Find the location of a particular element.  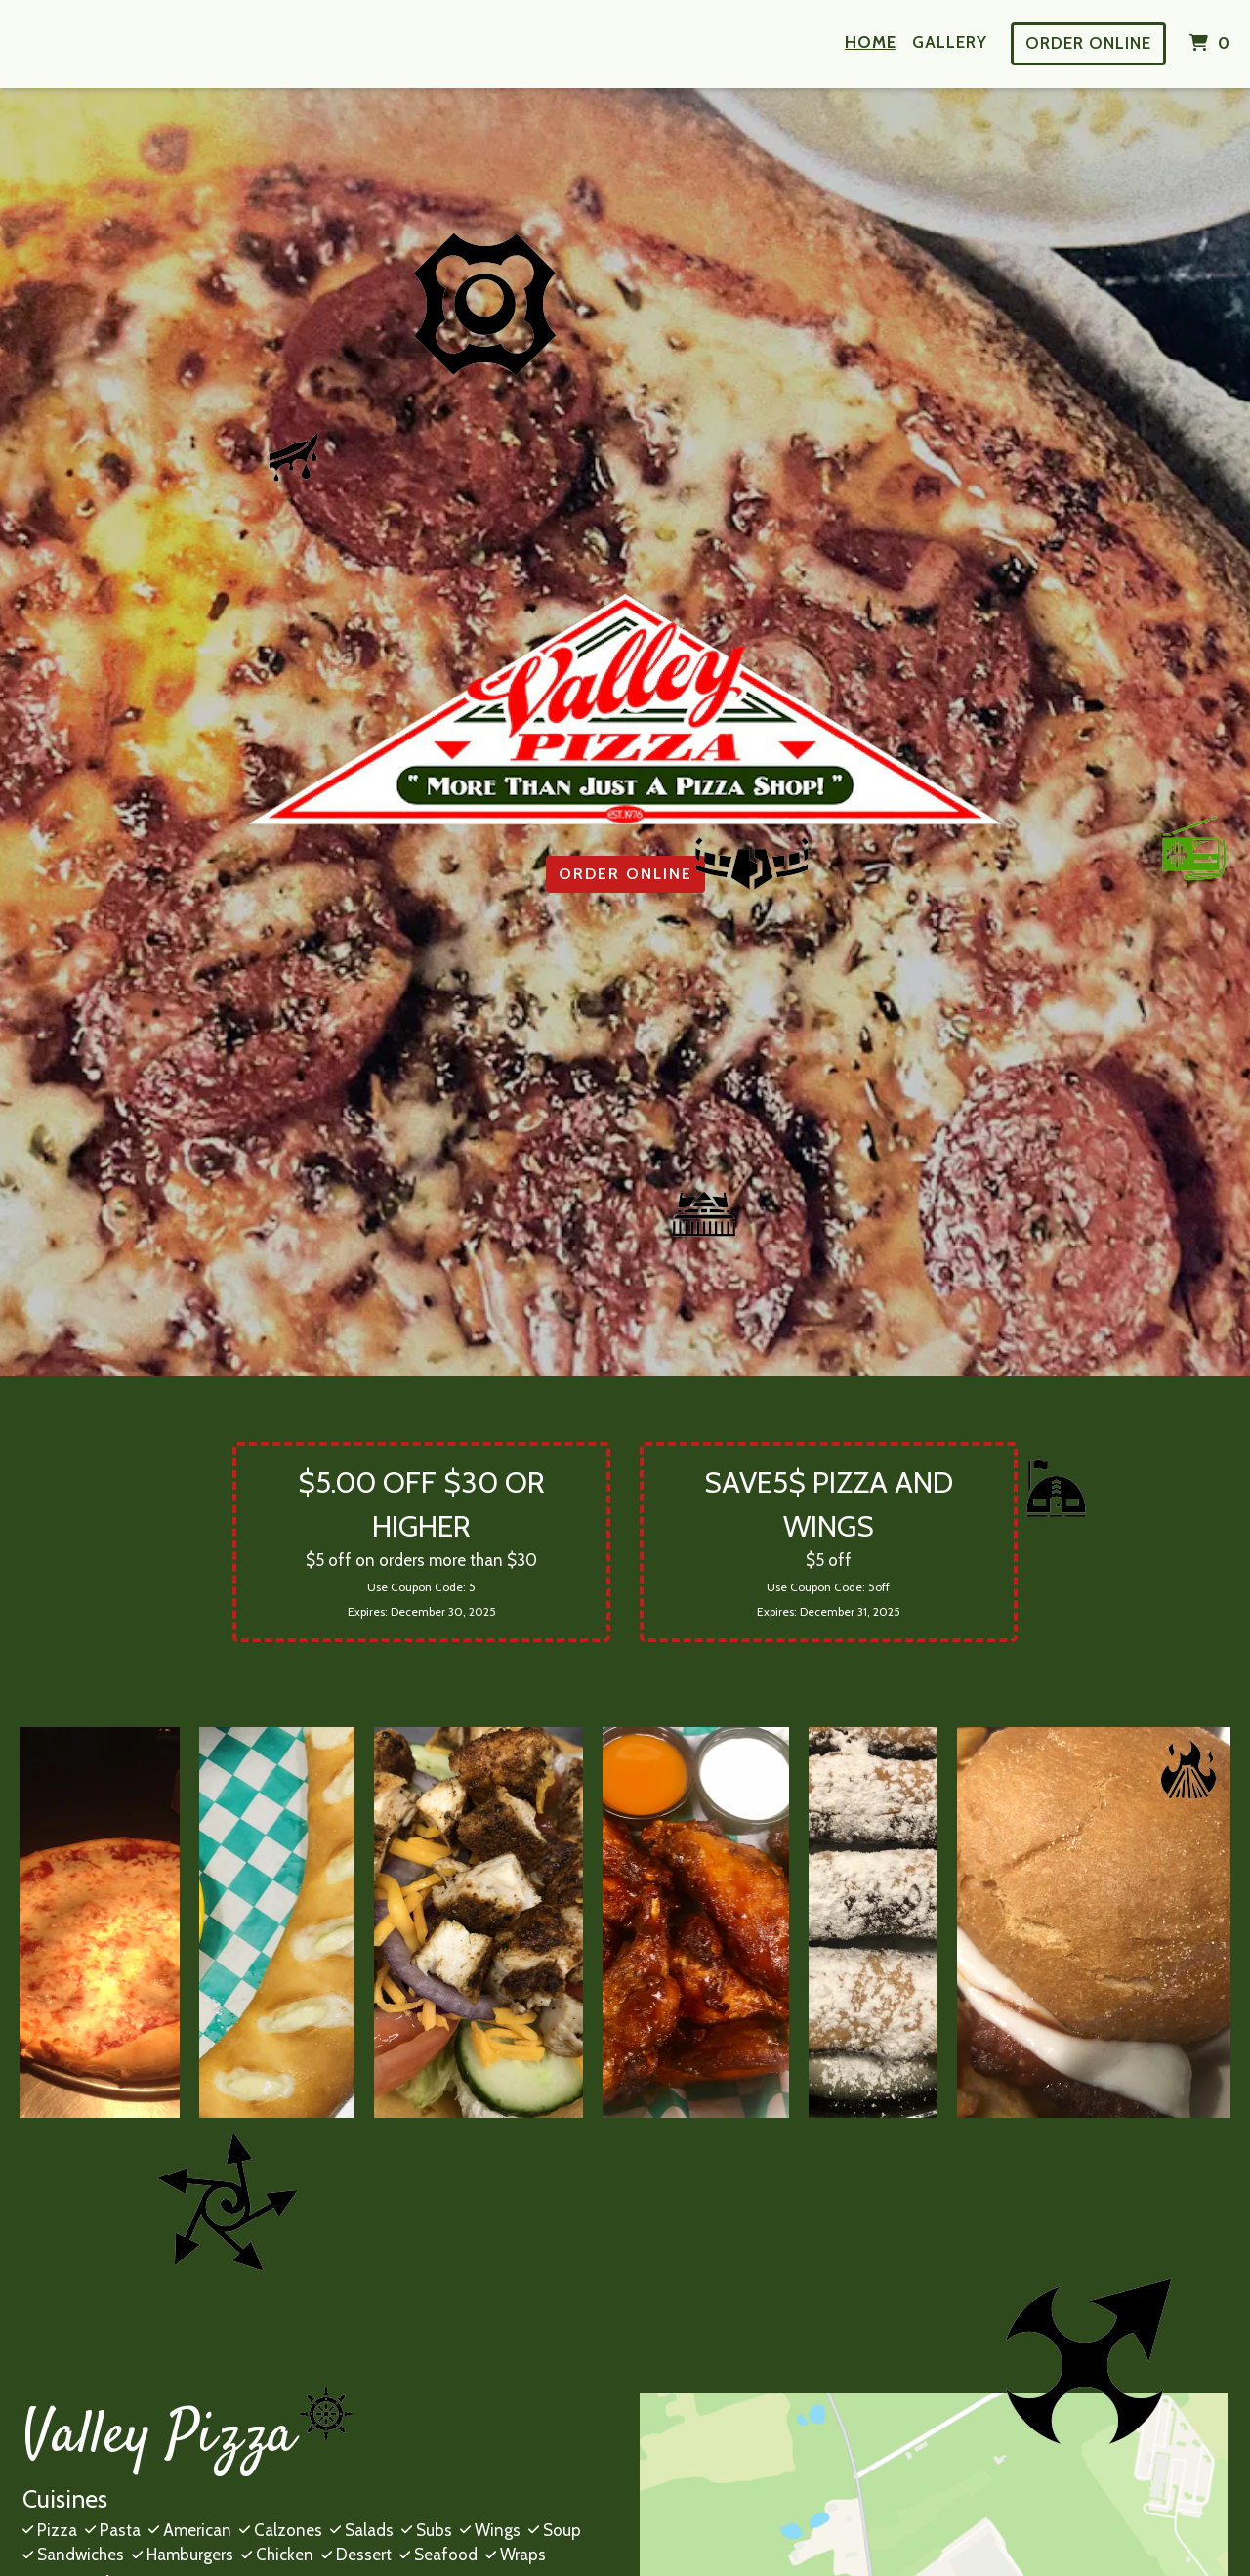

select shuriken weapon in game inventory is located at coordinates (1089, 2359).